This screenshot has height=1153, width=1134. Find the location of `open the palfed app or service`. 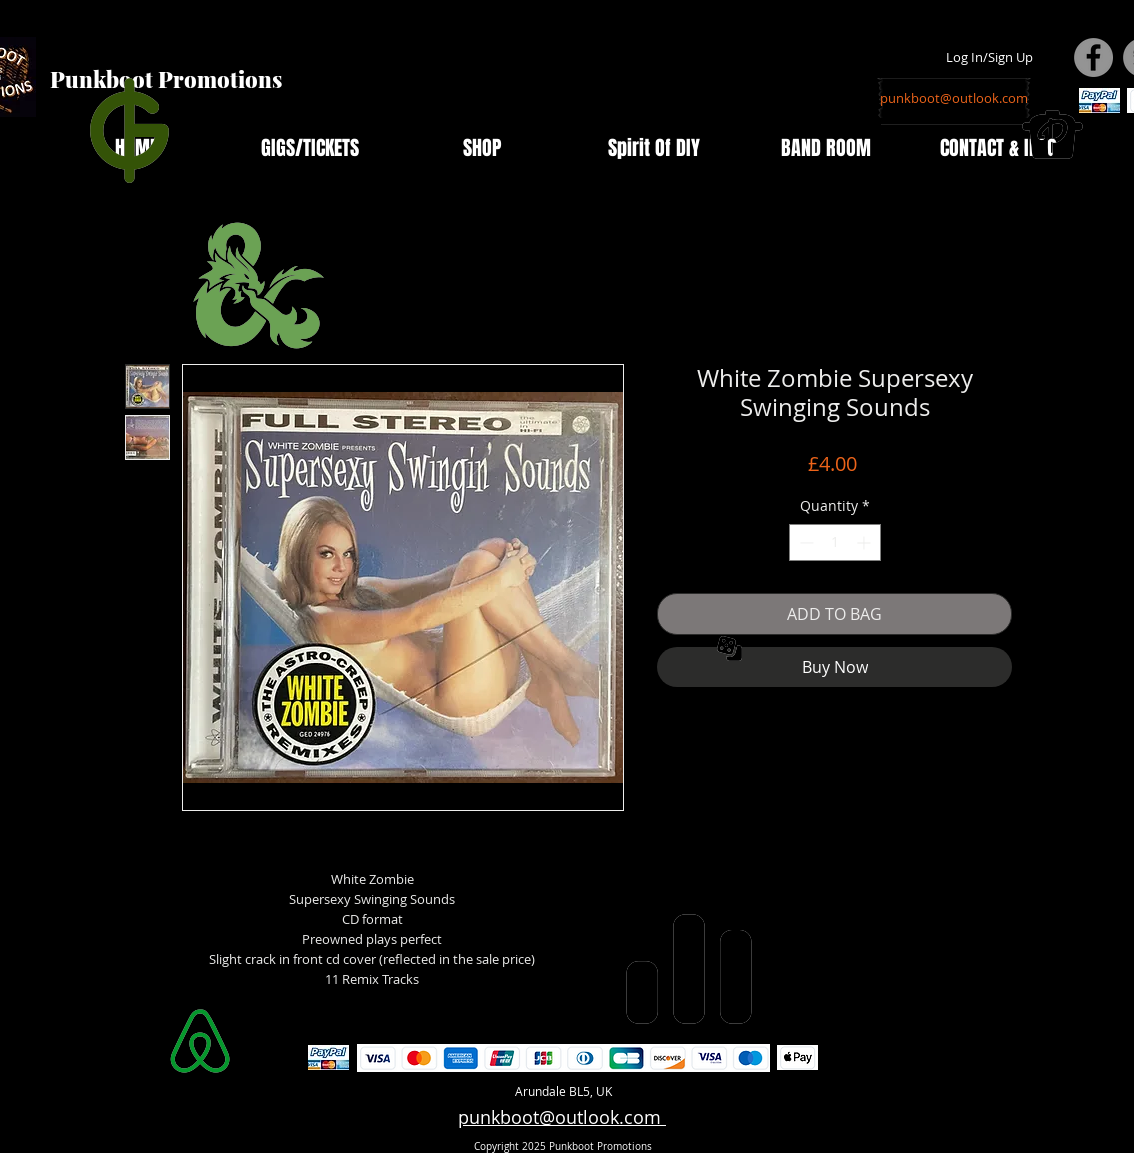

open the palfed app or service is located at coordinates (1052, 134).